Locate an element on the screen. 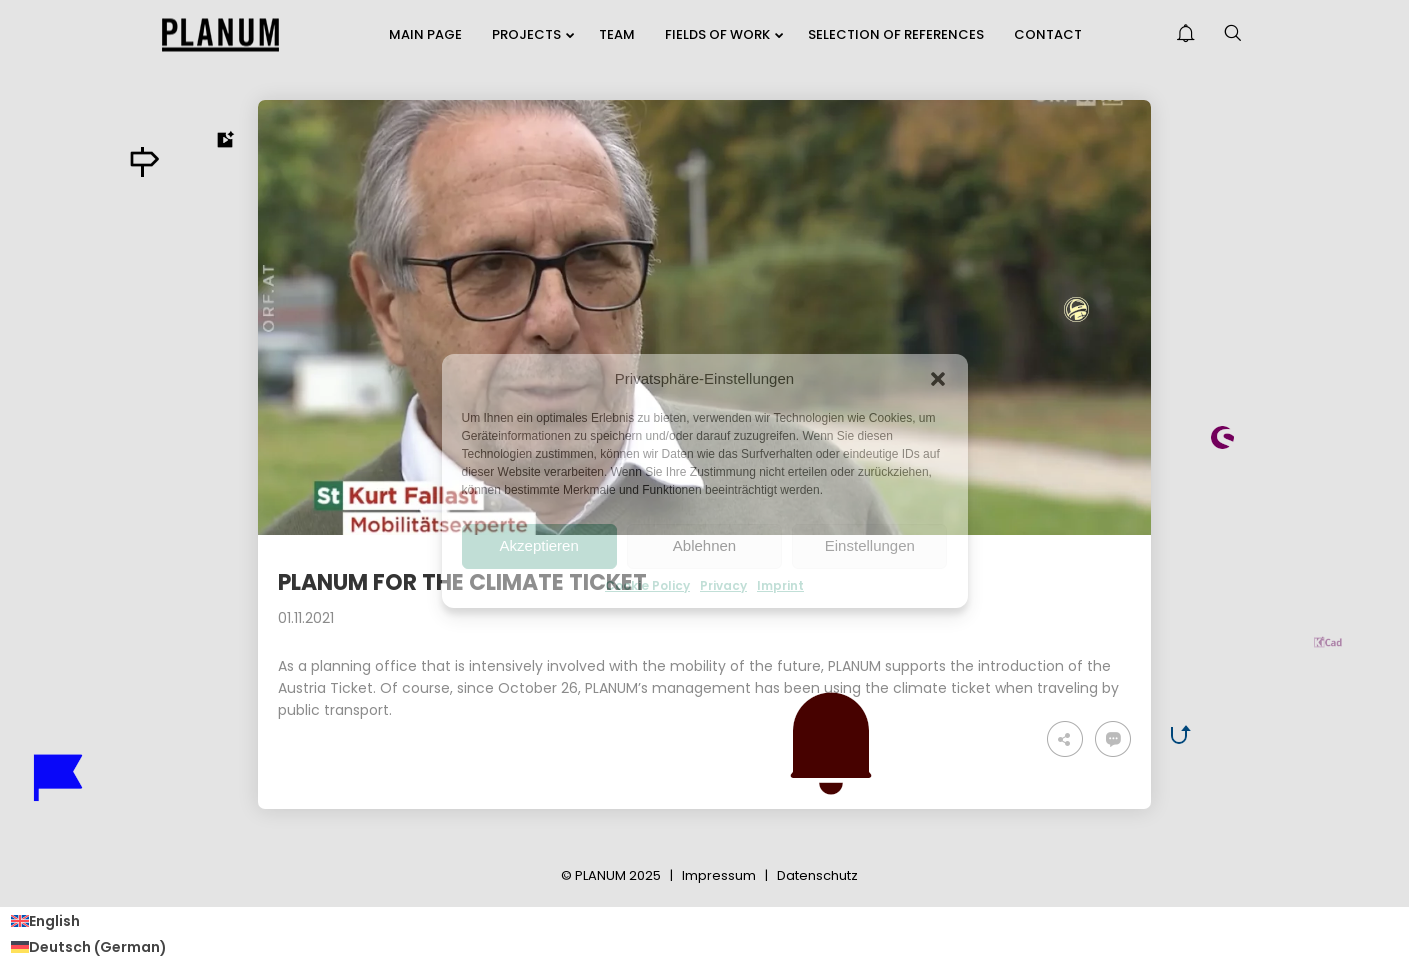 The image size is (1409, 961). visit alternativeto website to find software alternatives is located at coordinates (1076, 309).